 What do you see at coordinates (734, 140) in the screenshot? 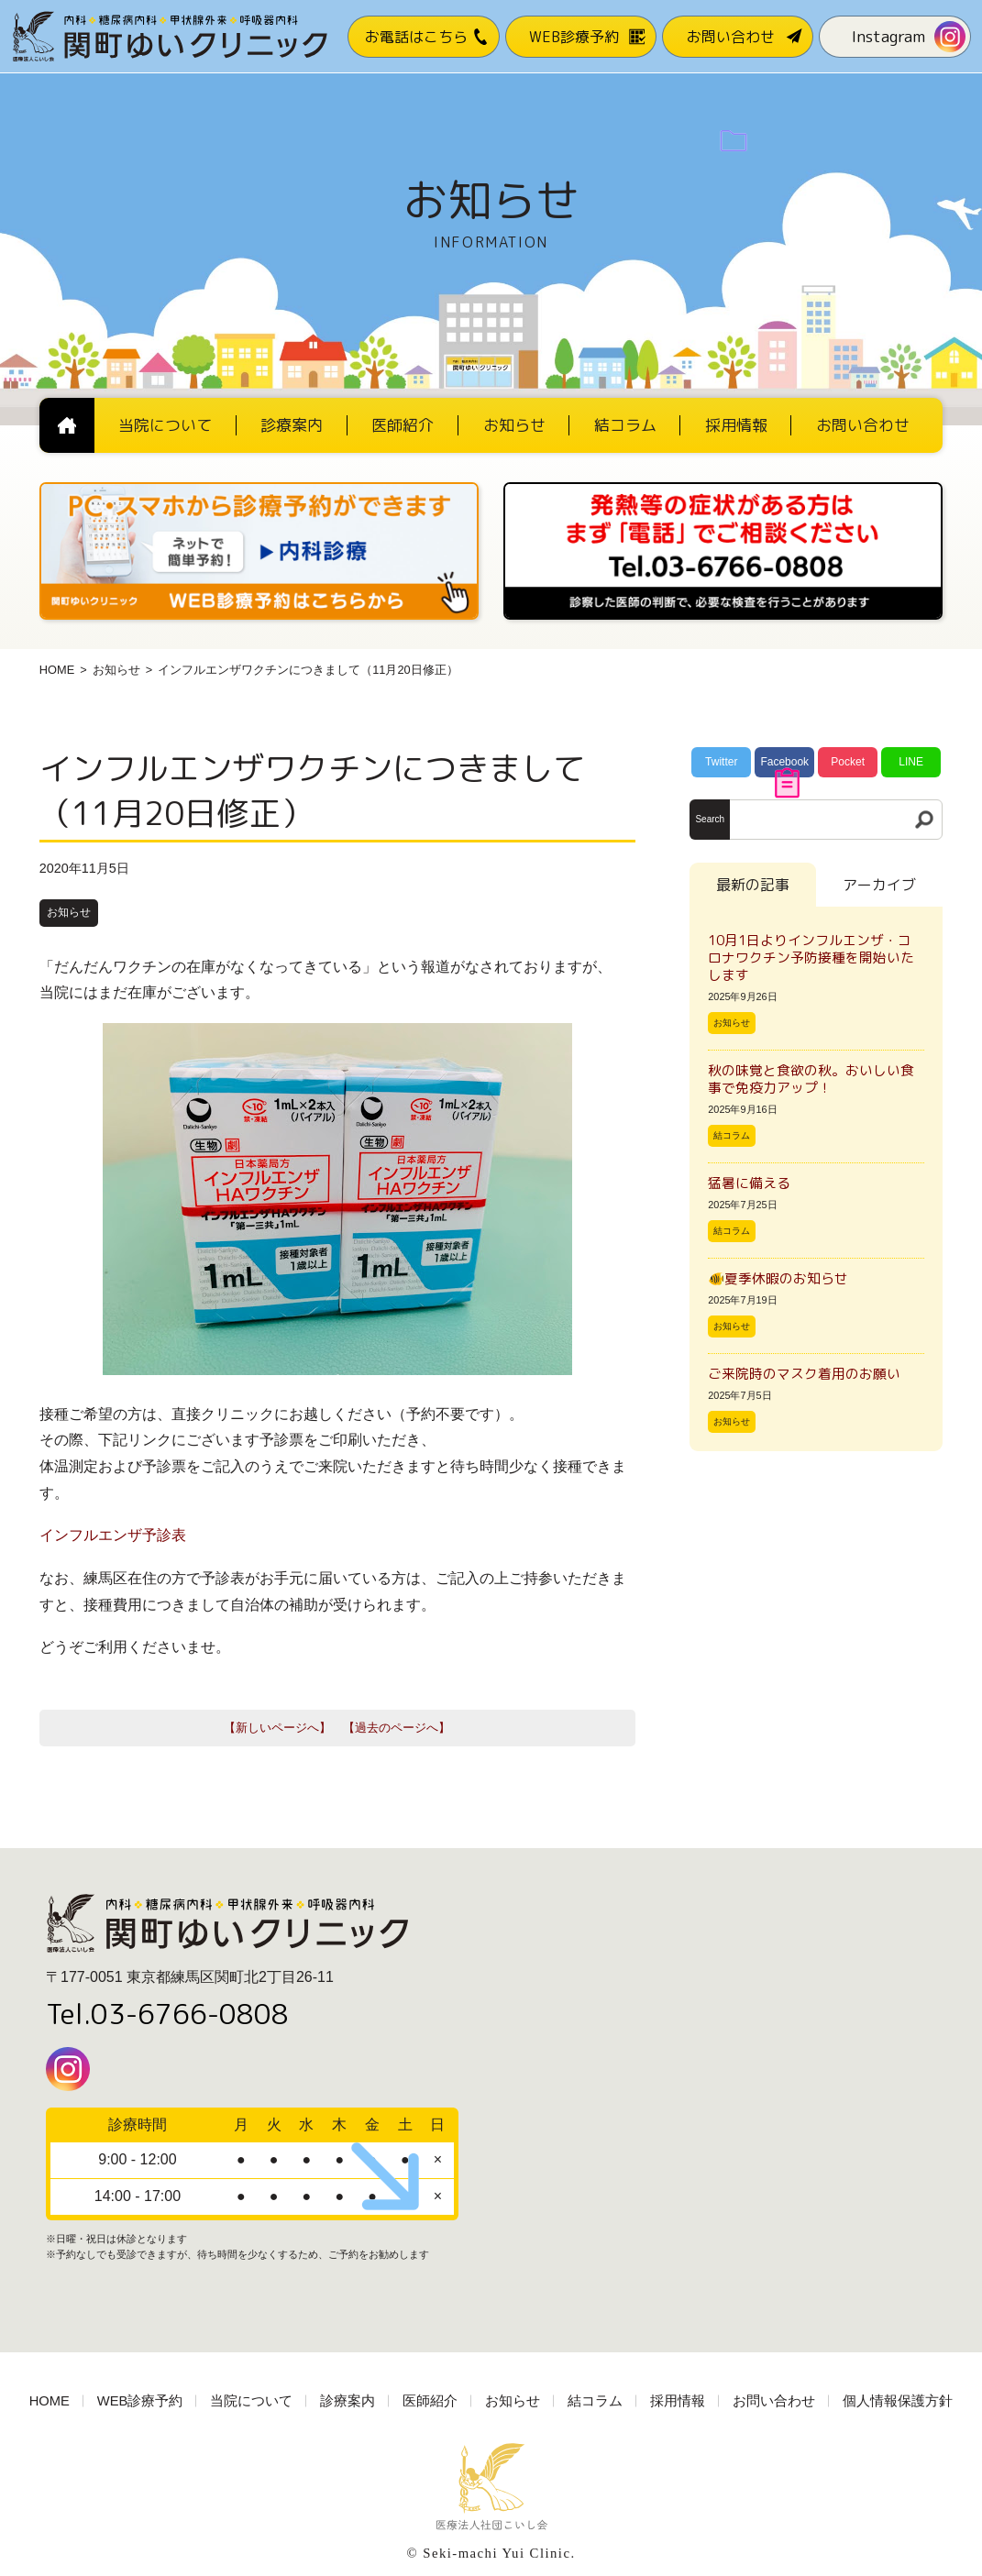
I see `access folder contents` at bounding box center [734, 140].